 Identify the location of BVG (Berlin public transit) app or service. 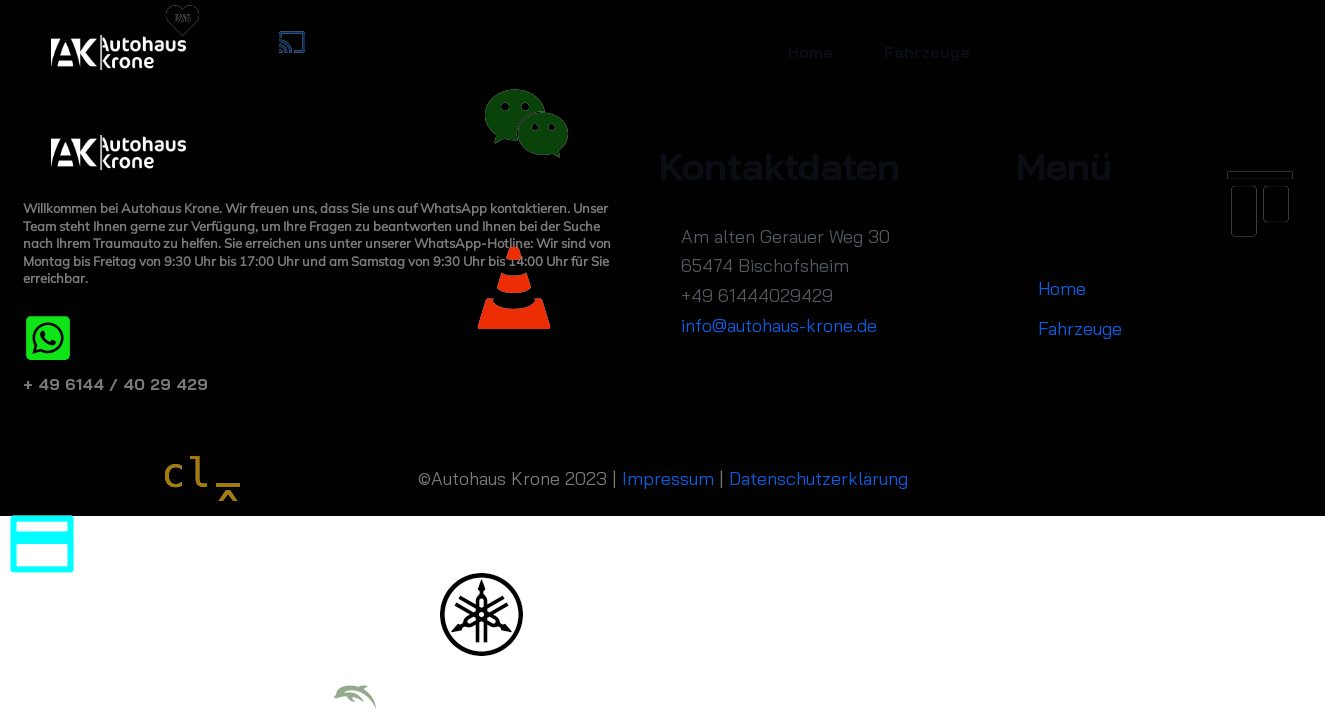
(182, 20).